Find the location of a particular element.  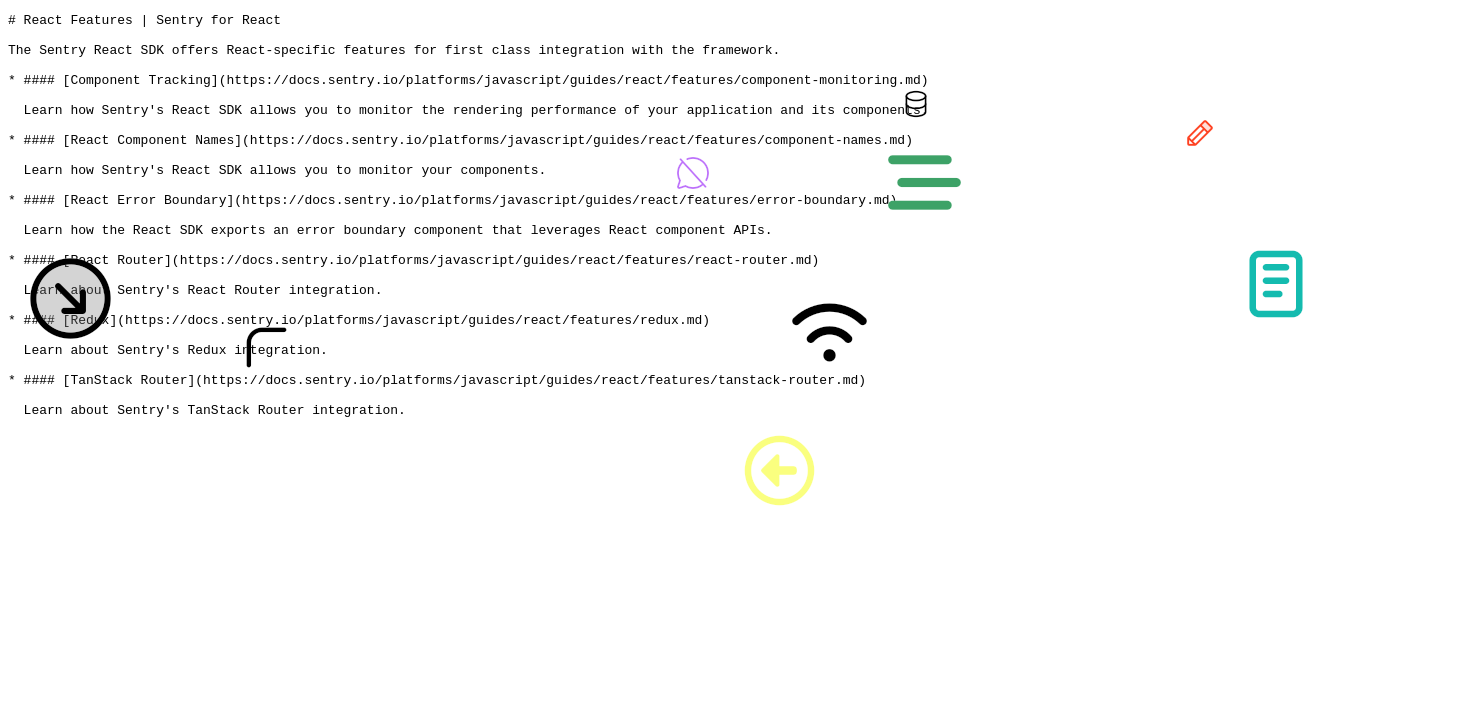

go back to the previous screen is located at coordinates (779, 470).